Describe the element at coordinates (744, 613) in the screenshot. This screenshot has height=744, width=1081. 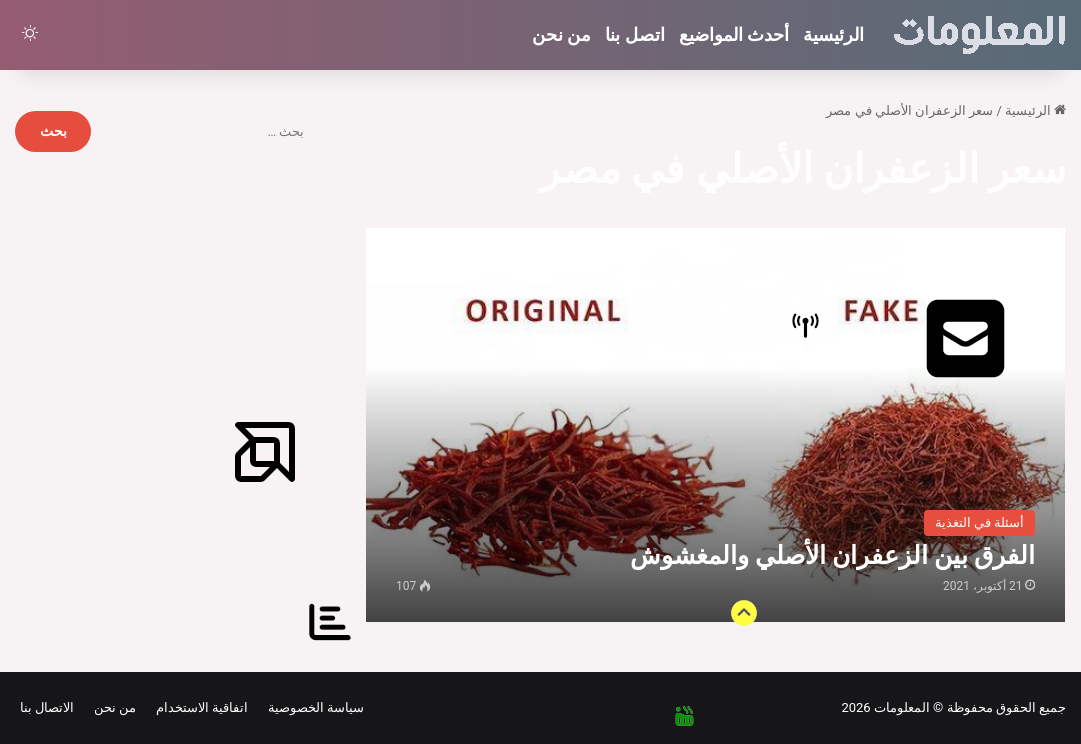
I see `scroll to top of page` at that location.